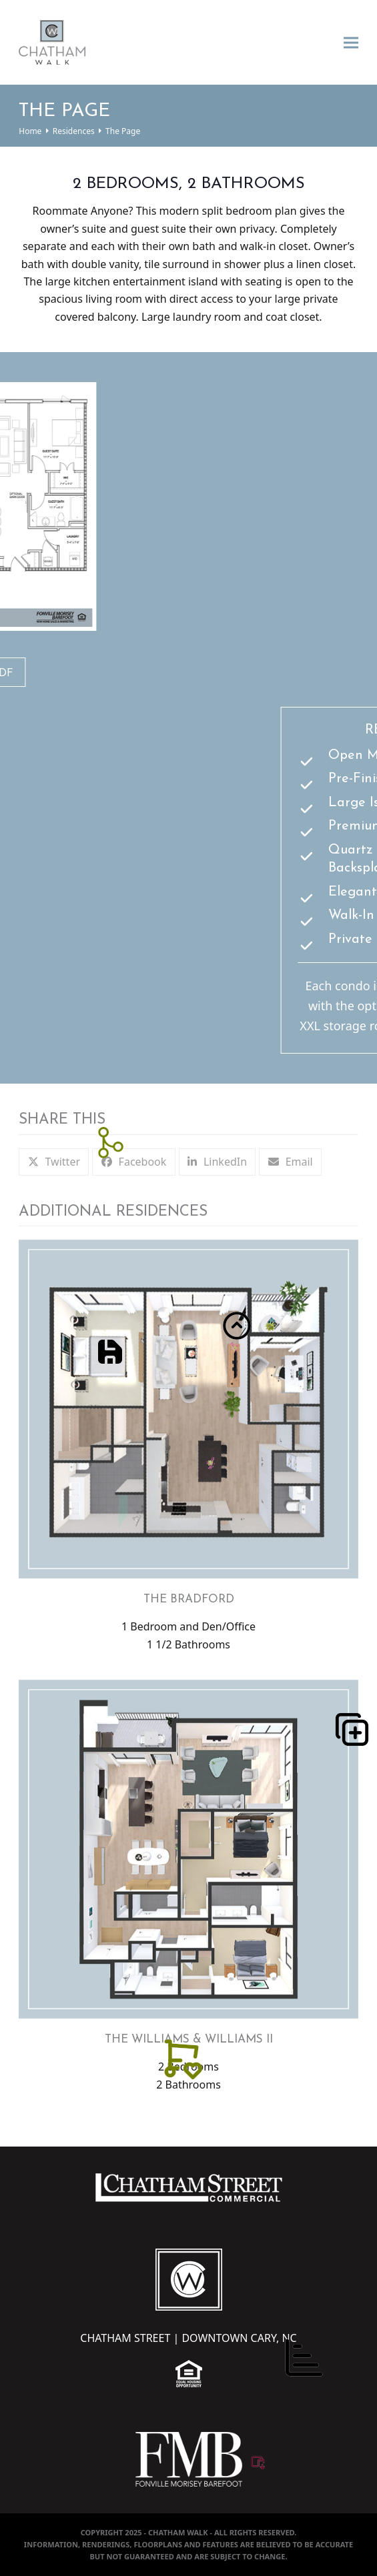 Image resolution: width=377 pixels, height=2576 pixels. I want to click on view your wishlist or saved items, so click(181, 2059).